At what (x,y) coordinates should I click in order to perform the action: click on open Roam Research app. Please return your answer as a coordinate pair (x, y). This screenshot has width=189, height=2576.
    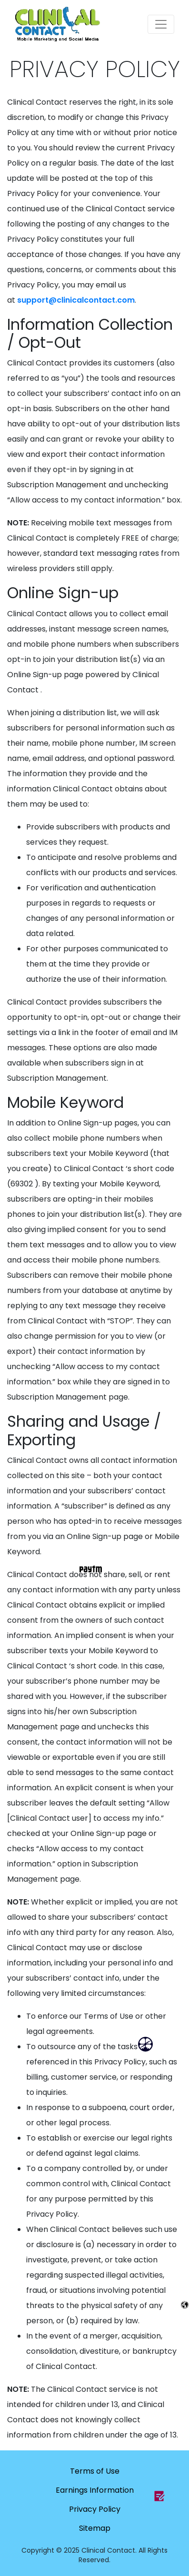
    Looking at the image, I should click on (145, 2044).